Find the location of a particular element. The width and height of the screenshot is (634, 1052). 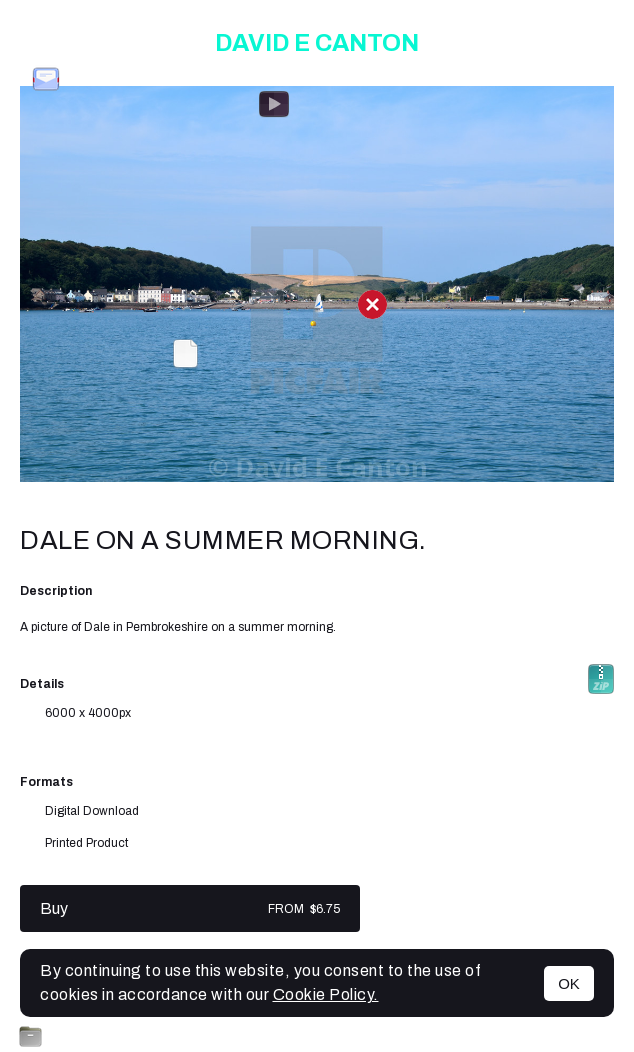

open the file manager is located at coordinates (30, 1036).